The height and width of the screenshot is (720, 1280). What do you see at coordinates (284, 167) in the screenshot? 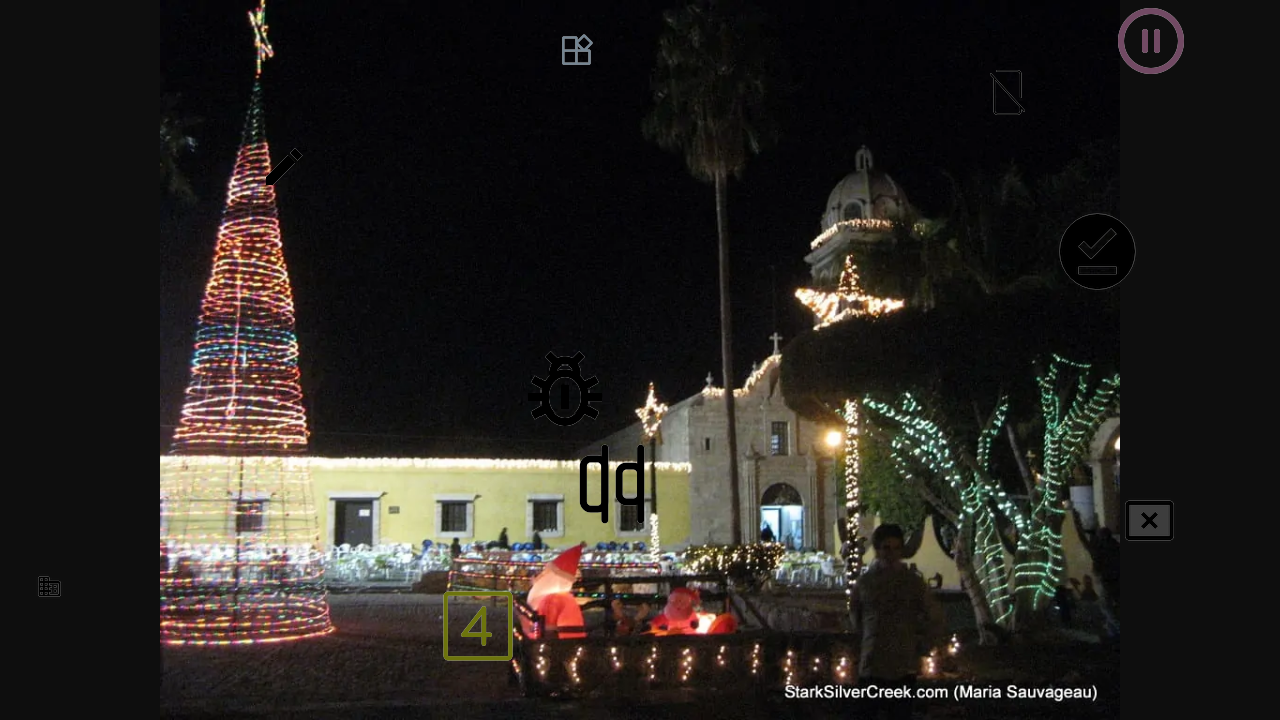
I see `edit this item` at bounding box center [284, 167].